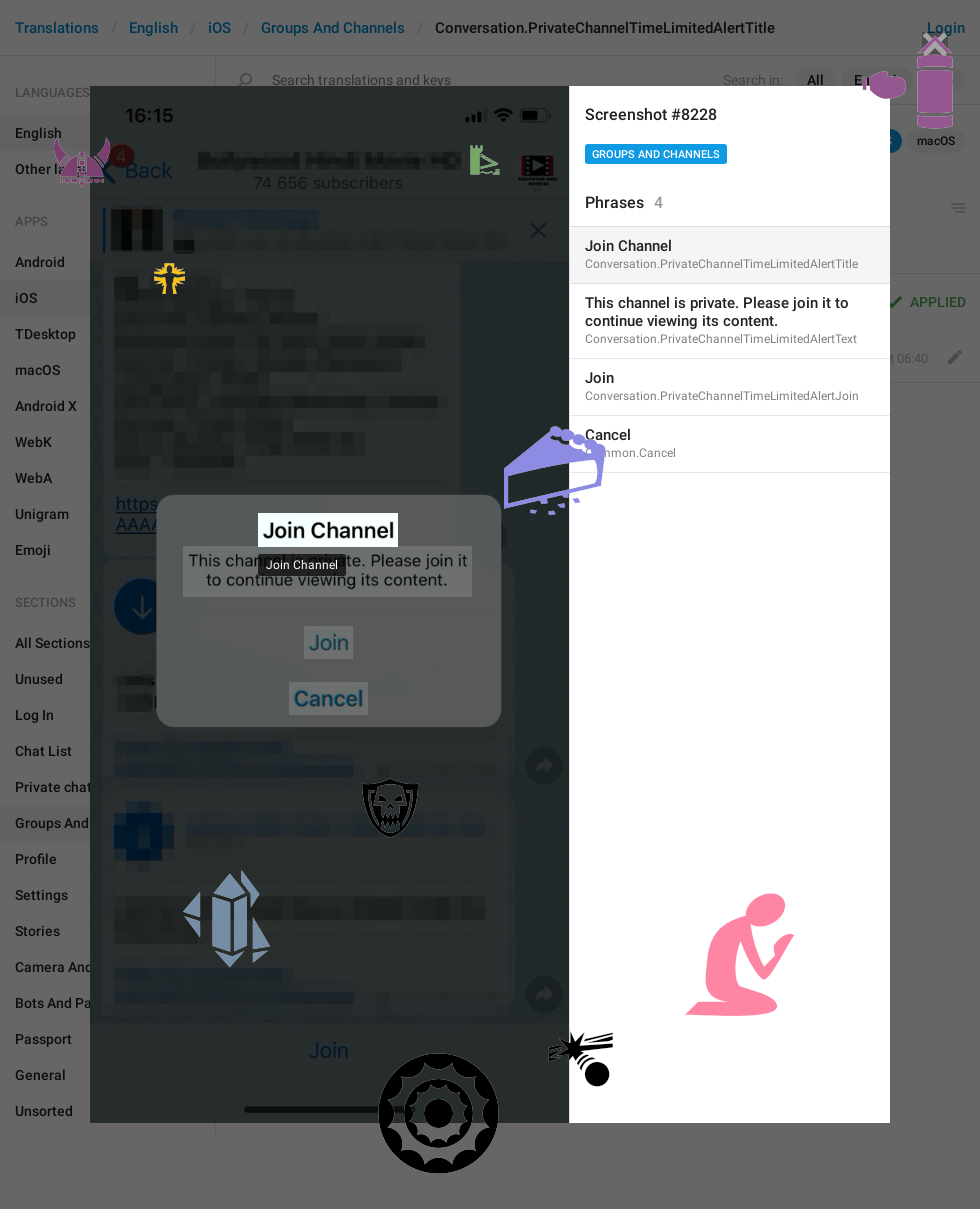 The width and height of the screenshot is (980, 1209). What do you see at coordinates (82, 161) in the screenshot?
I see `select viking or norse character class` at bounding box center [82, 161].